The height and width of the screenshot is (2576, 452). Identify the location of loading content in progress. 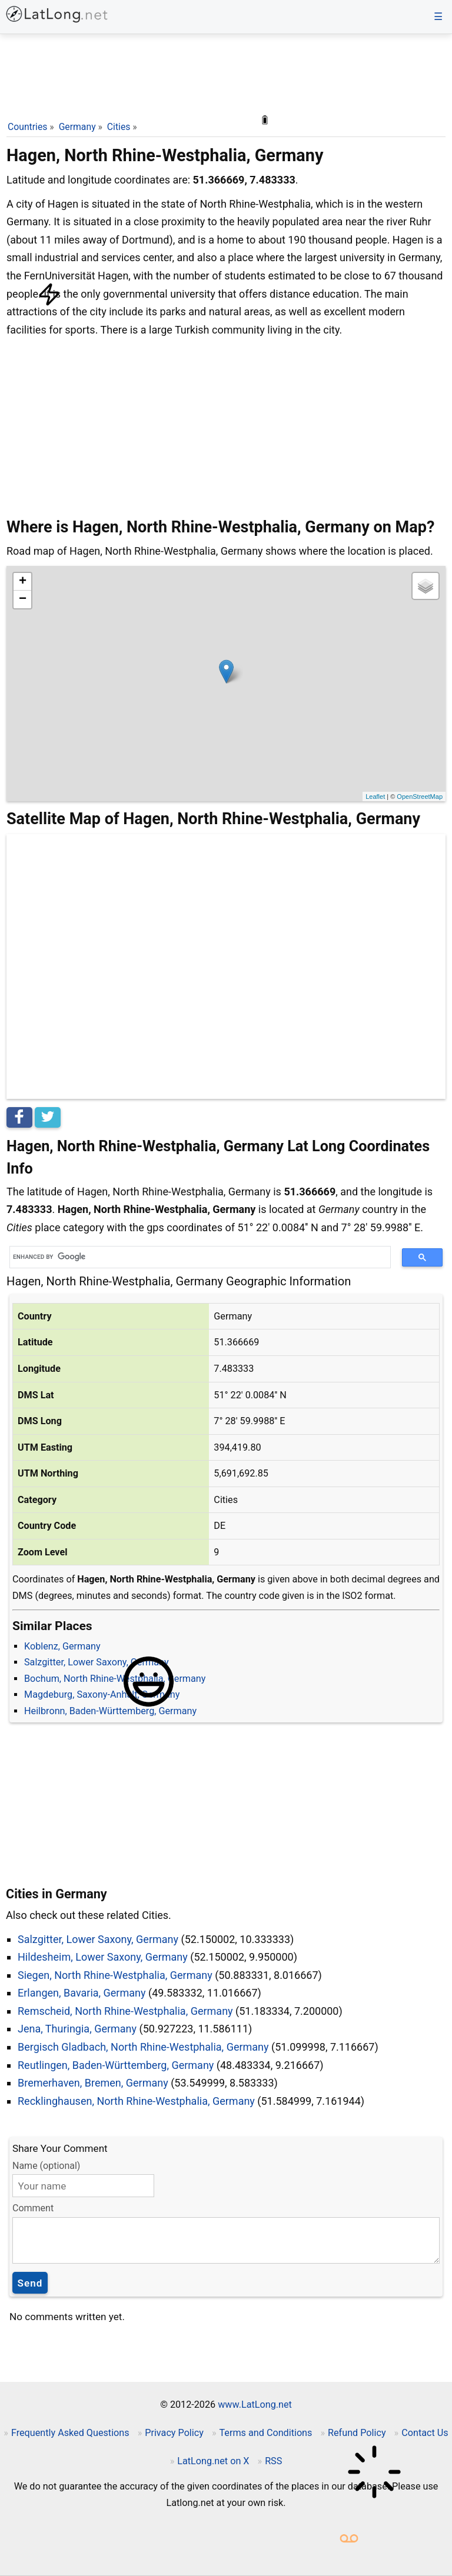
(374, 2472).